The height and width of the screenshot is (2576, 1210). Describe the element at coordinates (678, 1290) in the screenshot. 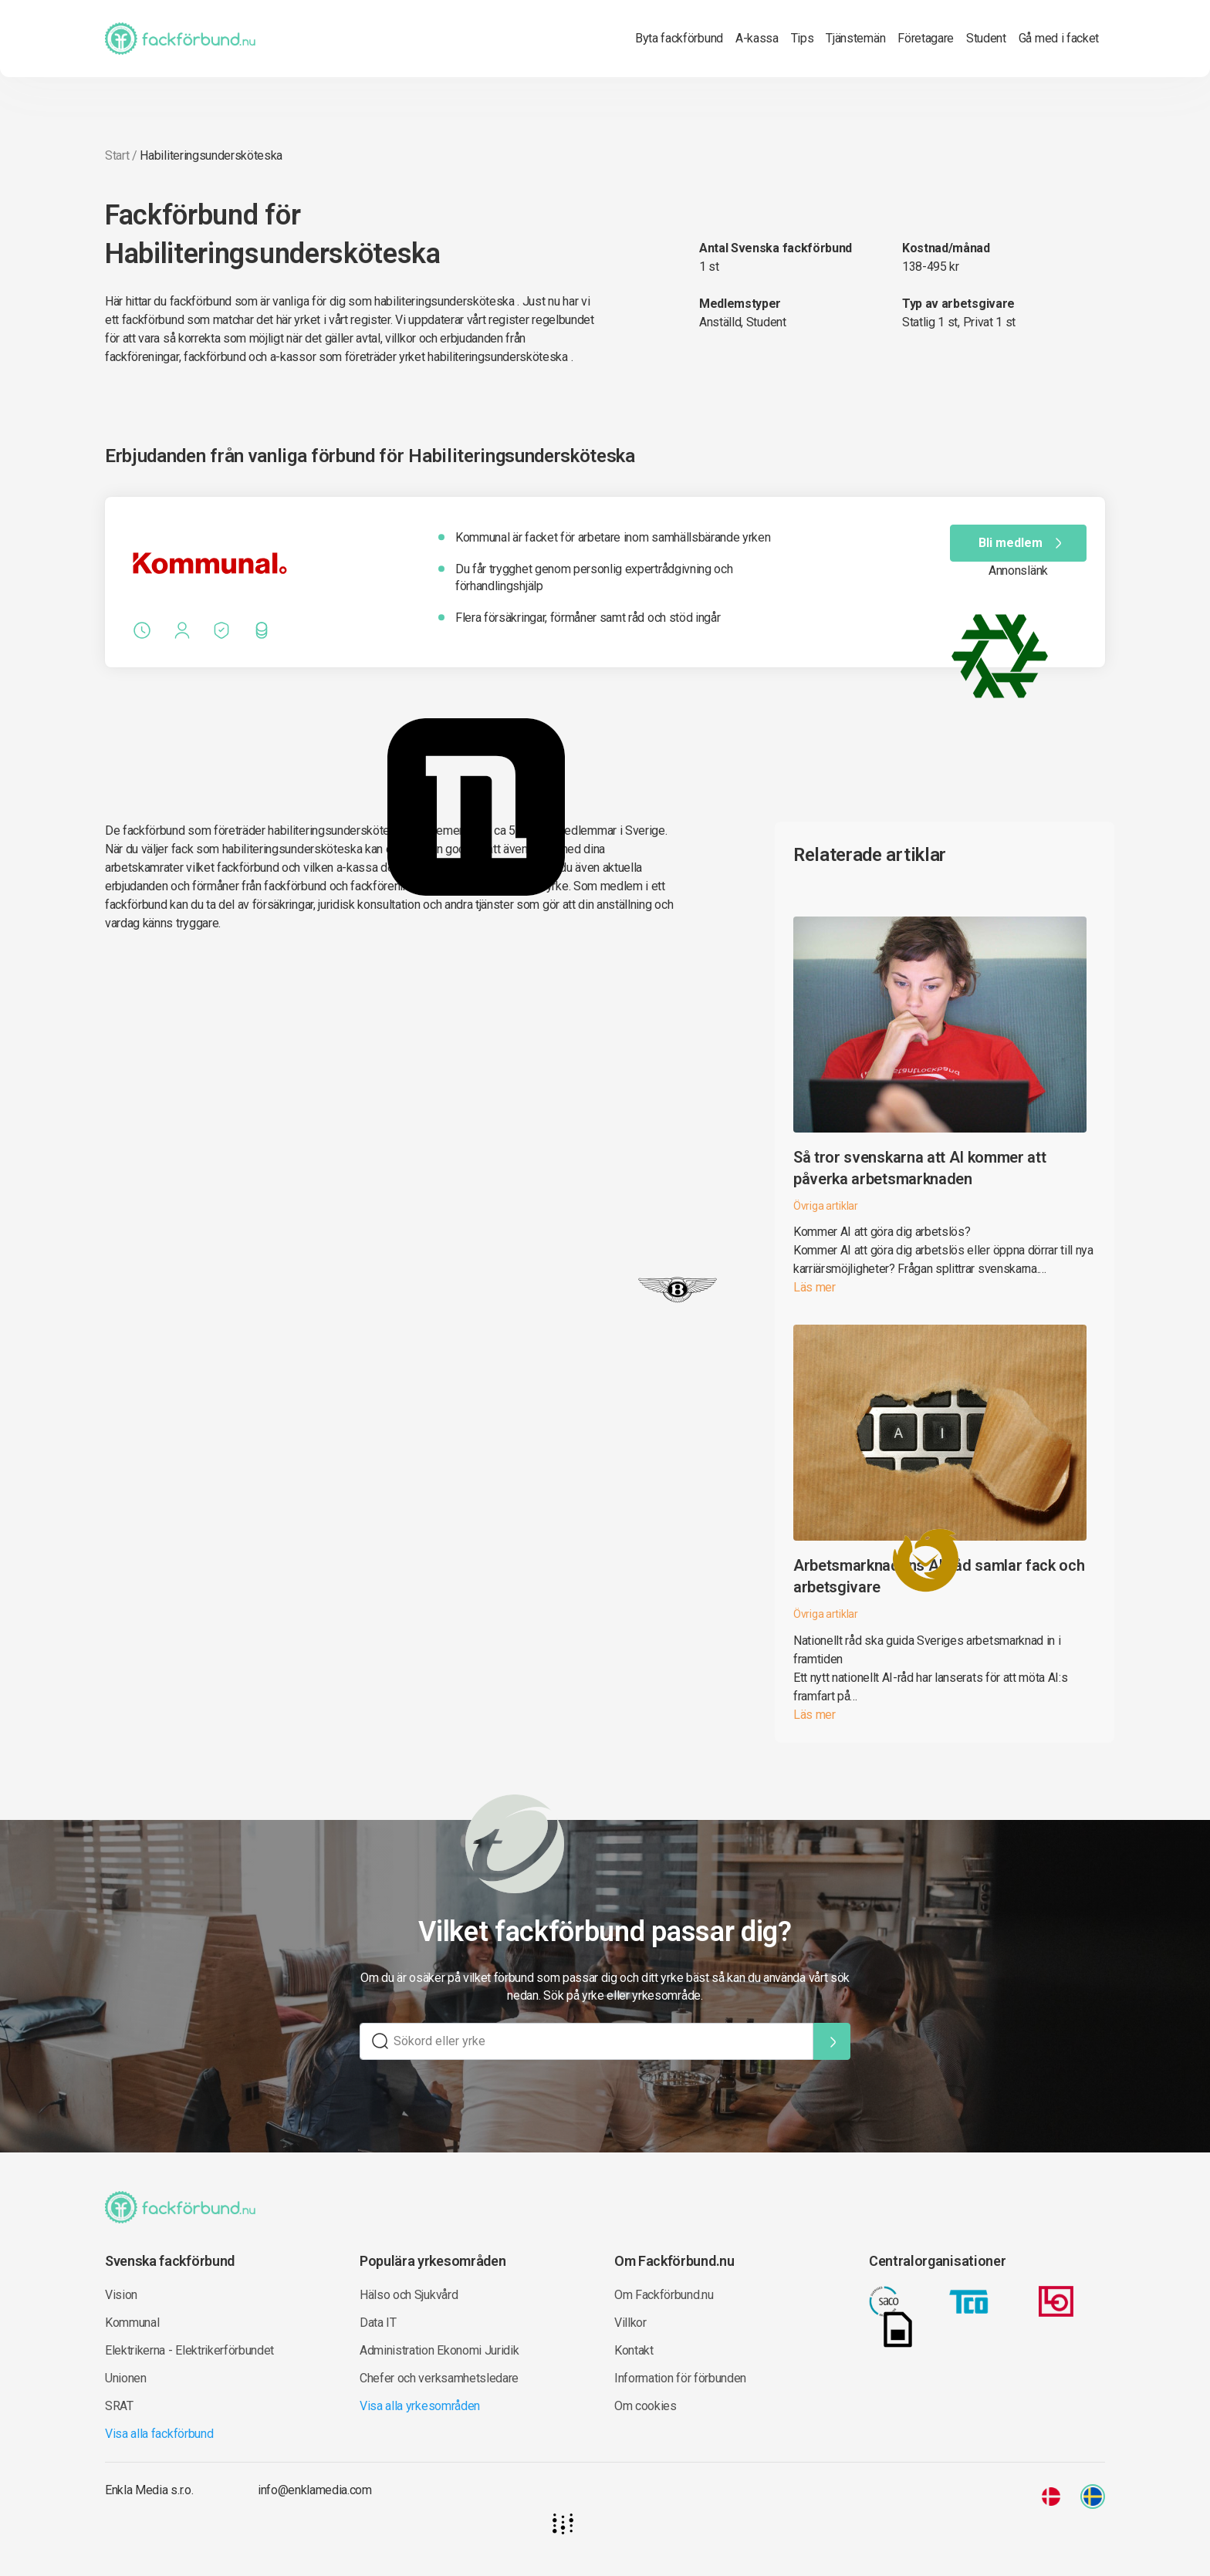

I see `Bentley Motors official brand logo` at that location.